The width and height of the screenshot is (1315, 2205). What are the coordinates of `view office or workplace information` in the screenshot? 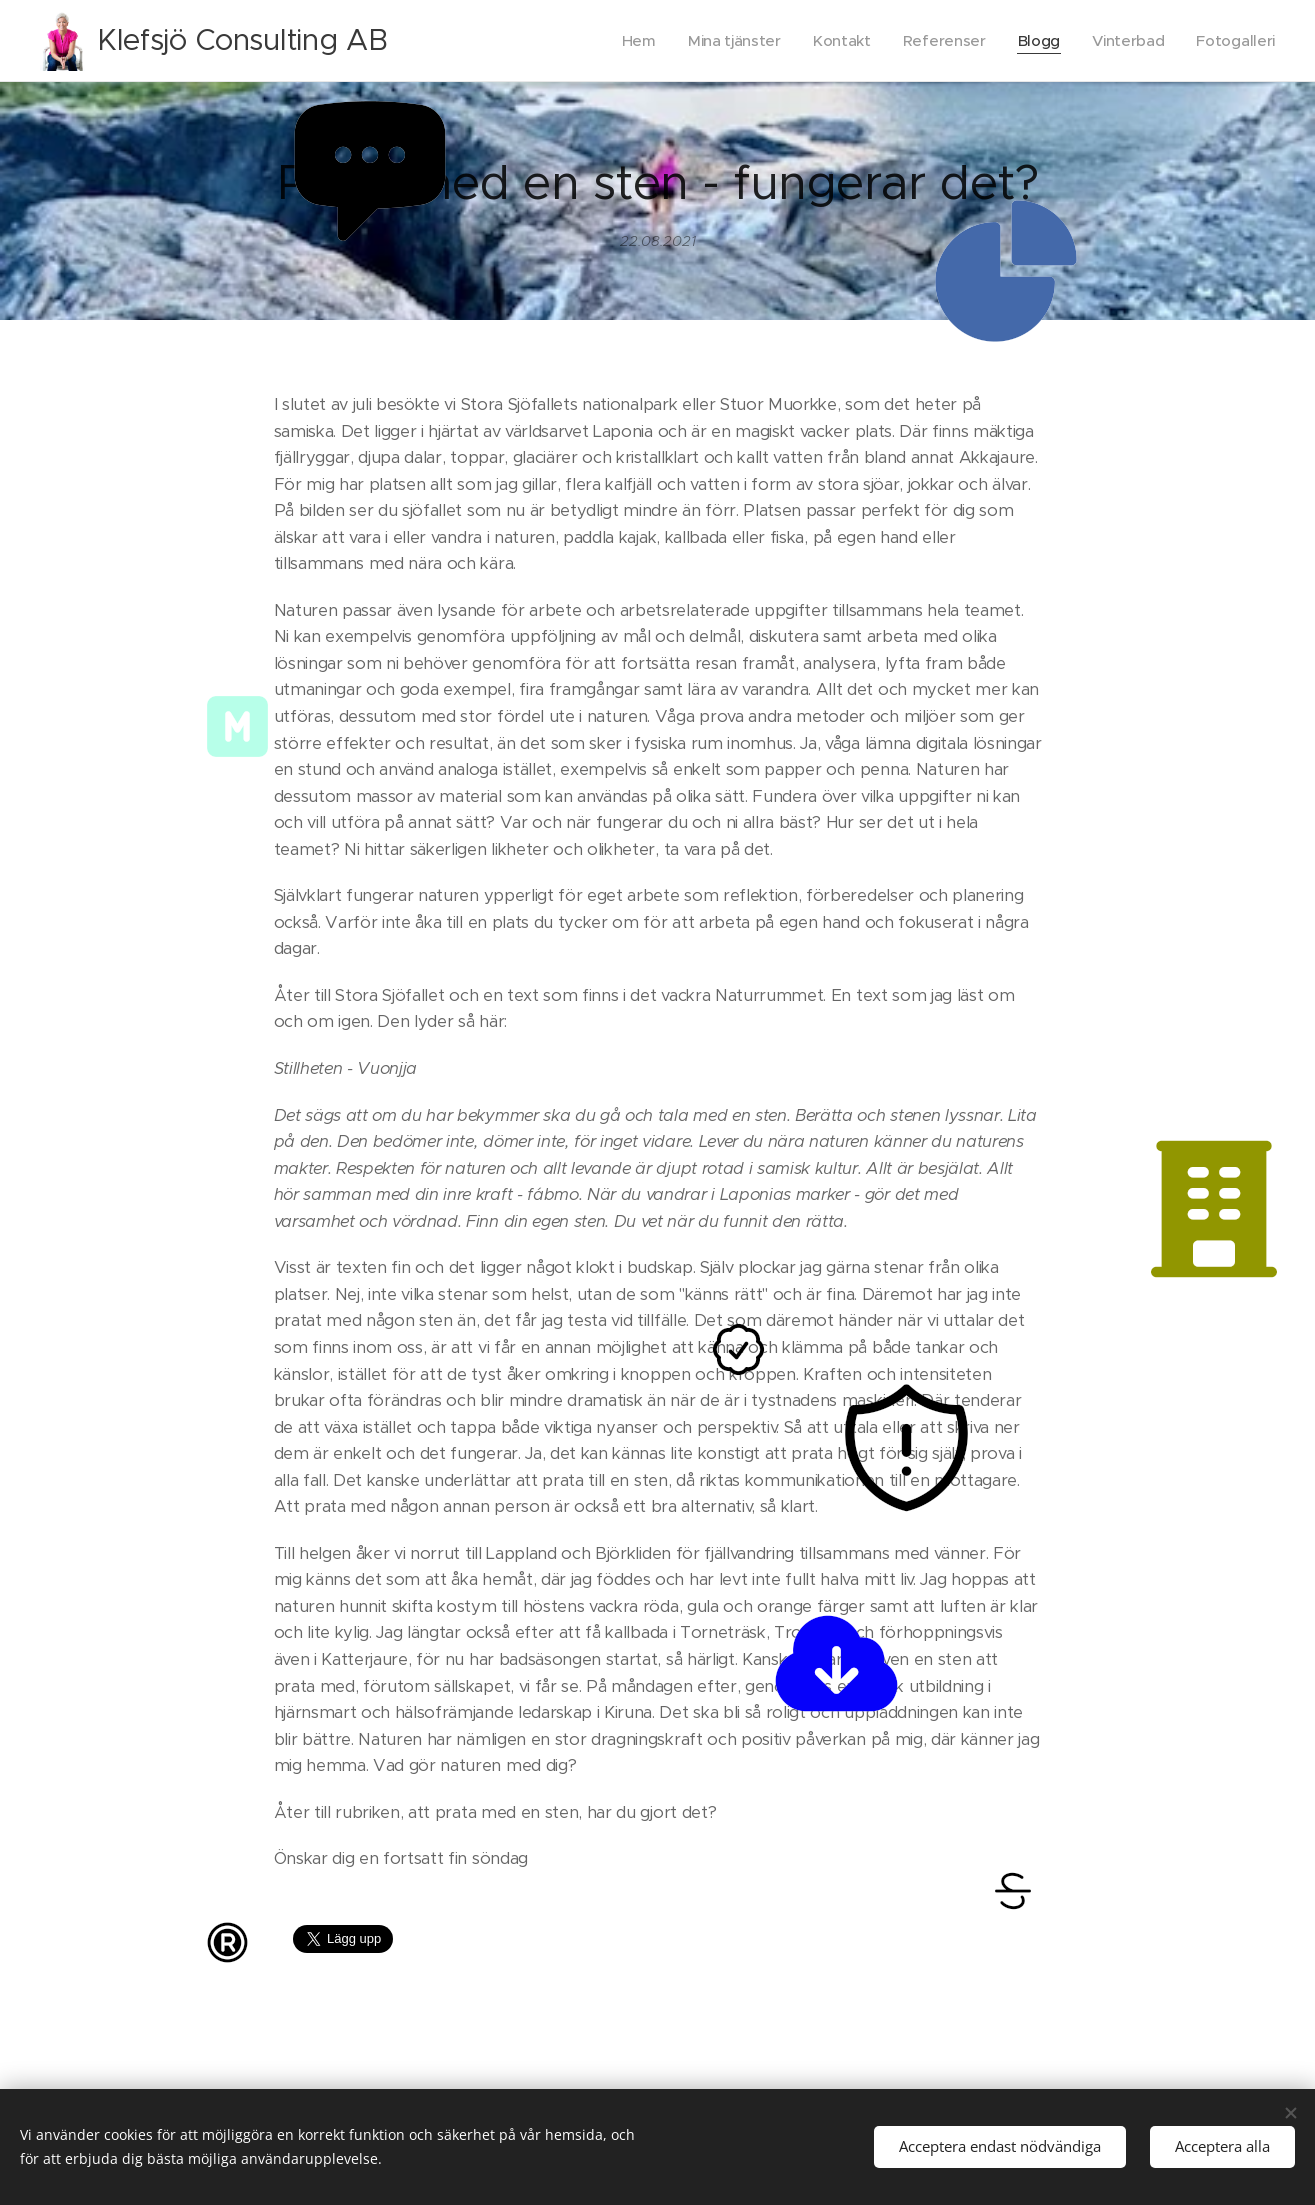 It's located at (1214, 1209).